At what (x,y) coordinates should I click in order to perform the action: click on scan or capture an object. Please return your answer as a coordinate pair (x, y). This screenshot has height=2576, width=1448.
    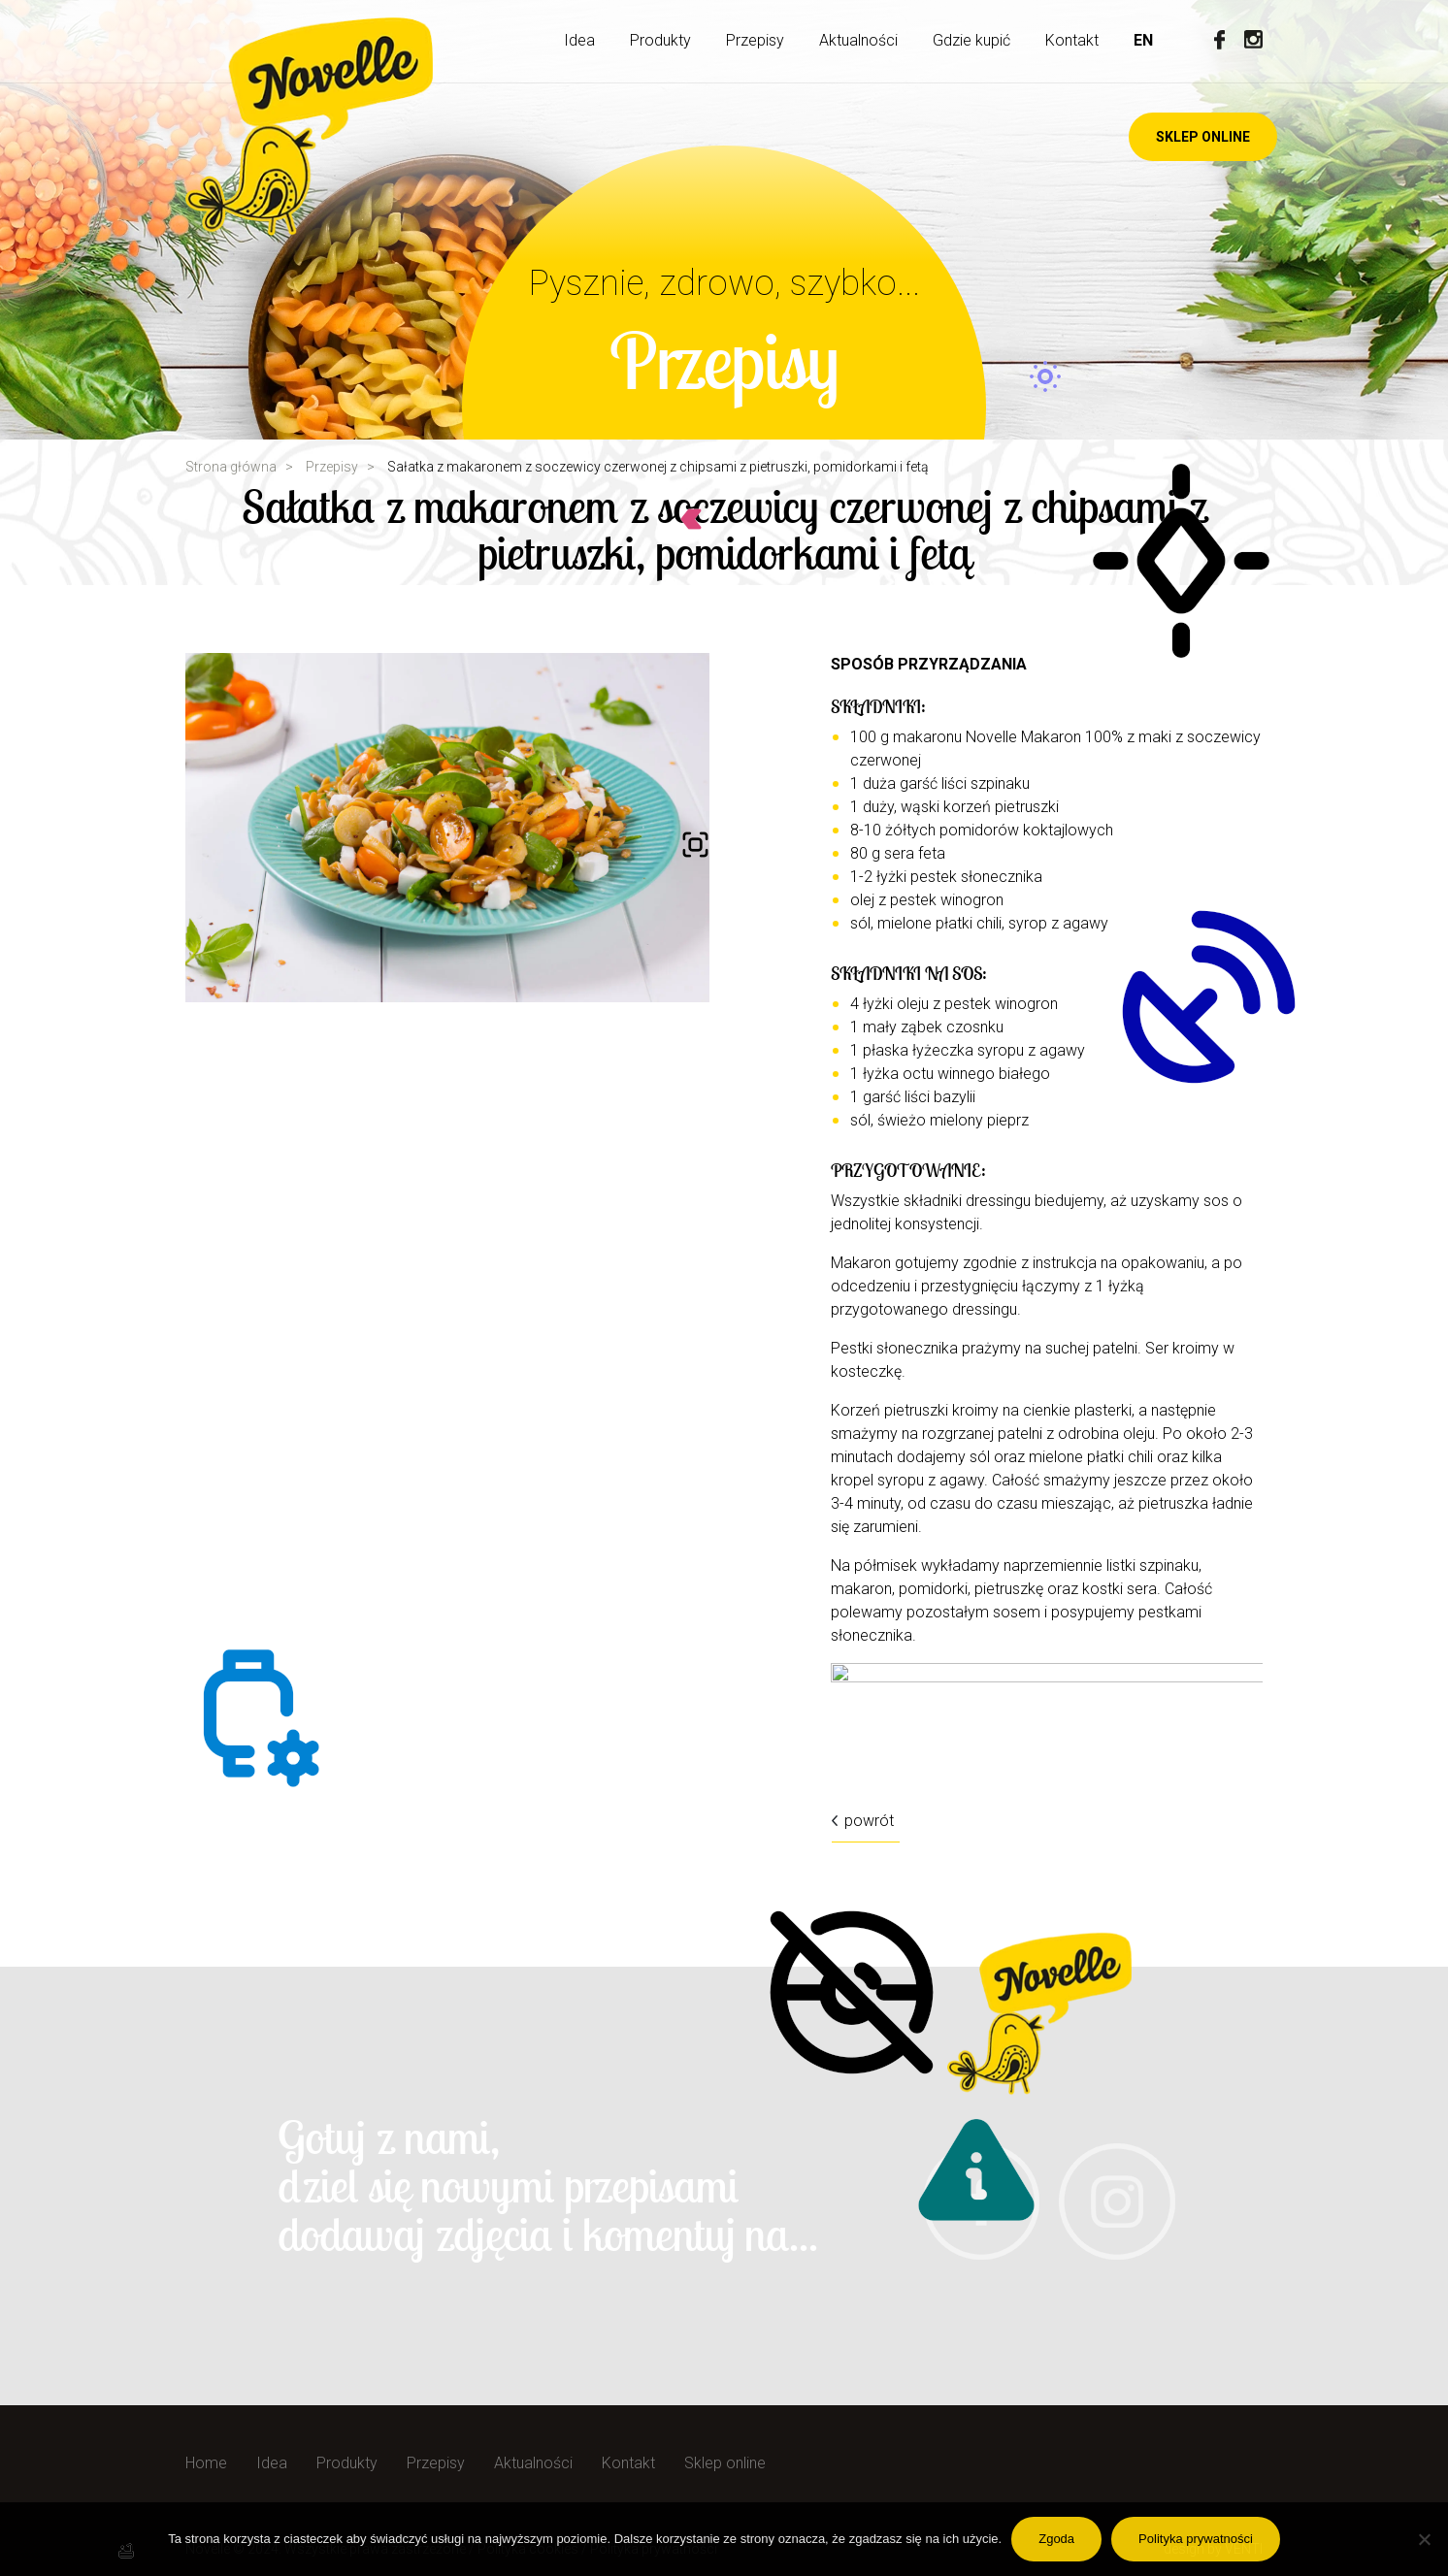
    Looking at the image, I should click on (695, 844).